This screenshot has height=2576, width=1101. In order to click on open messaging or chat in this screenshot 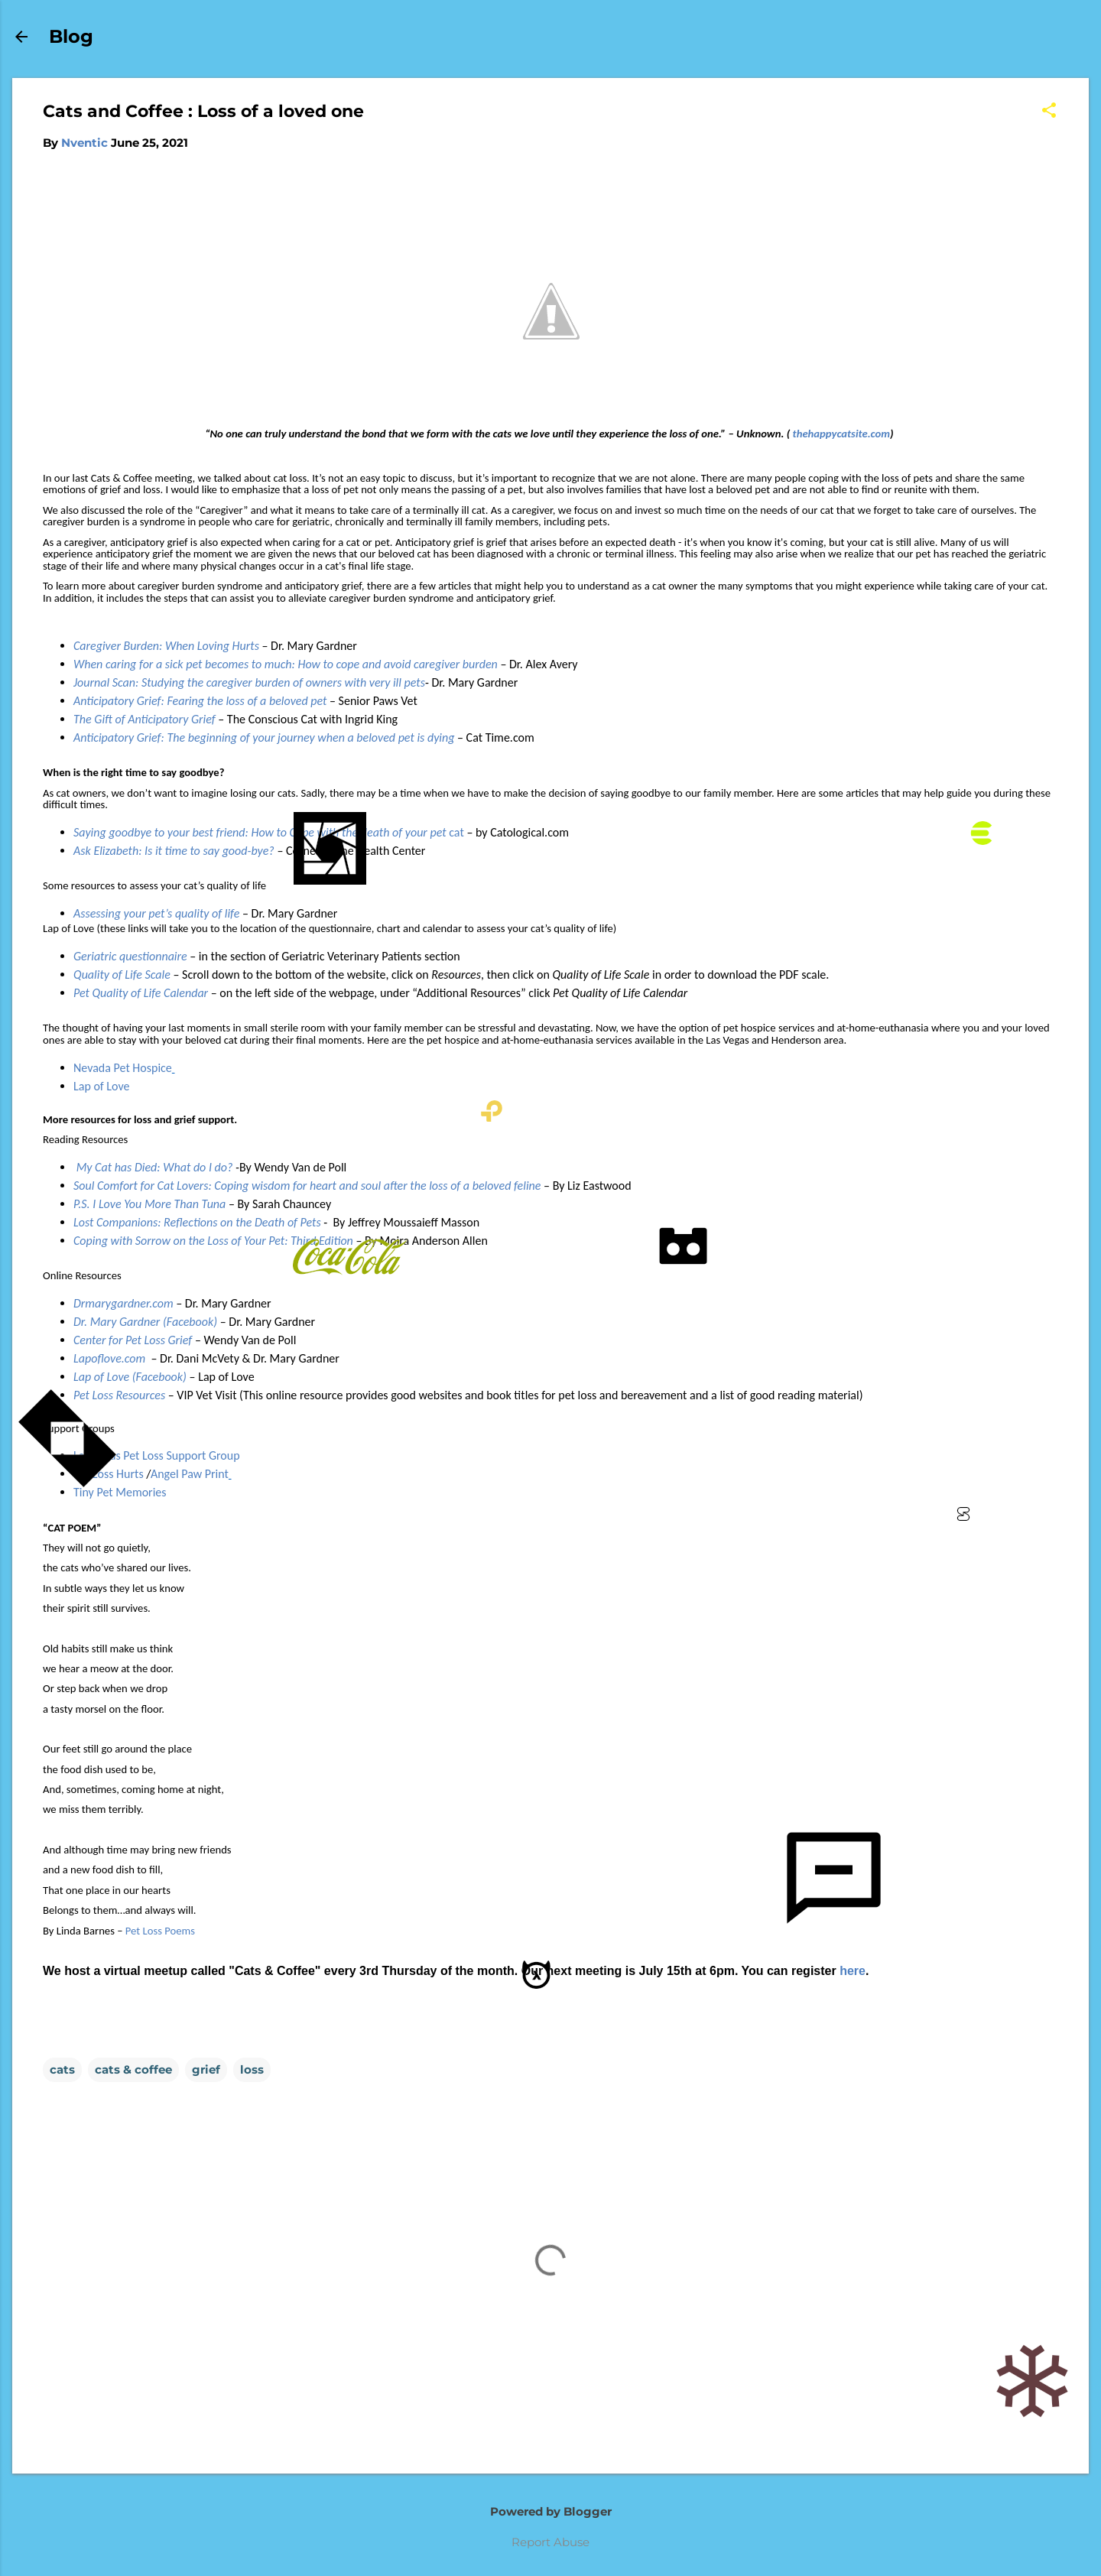, I will do `click(833, 1874)`.